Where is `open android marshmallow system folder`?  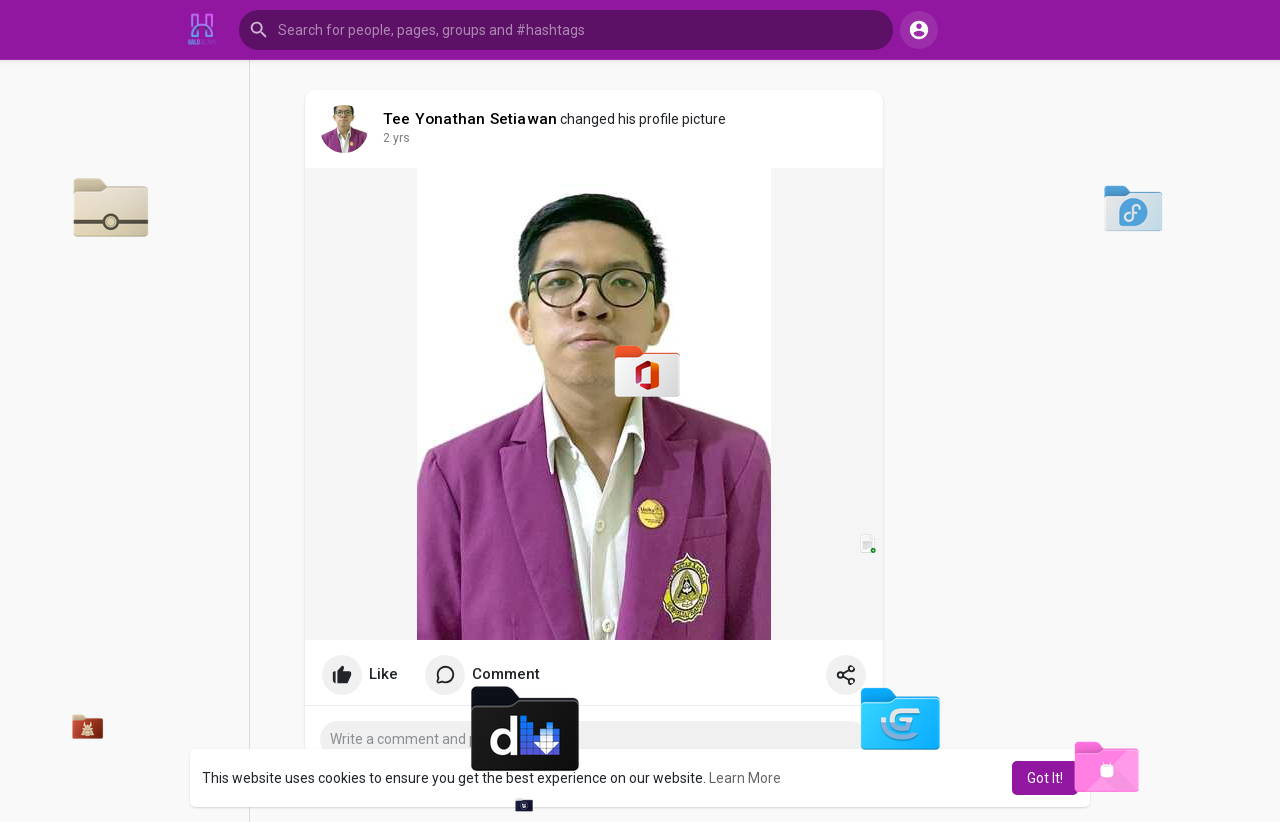
open android marshmallow system folder is located at coordinates (1106, 768).